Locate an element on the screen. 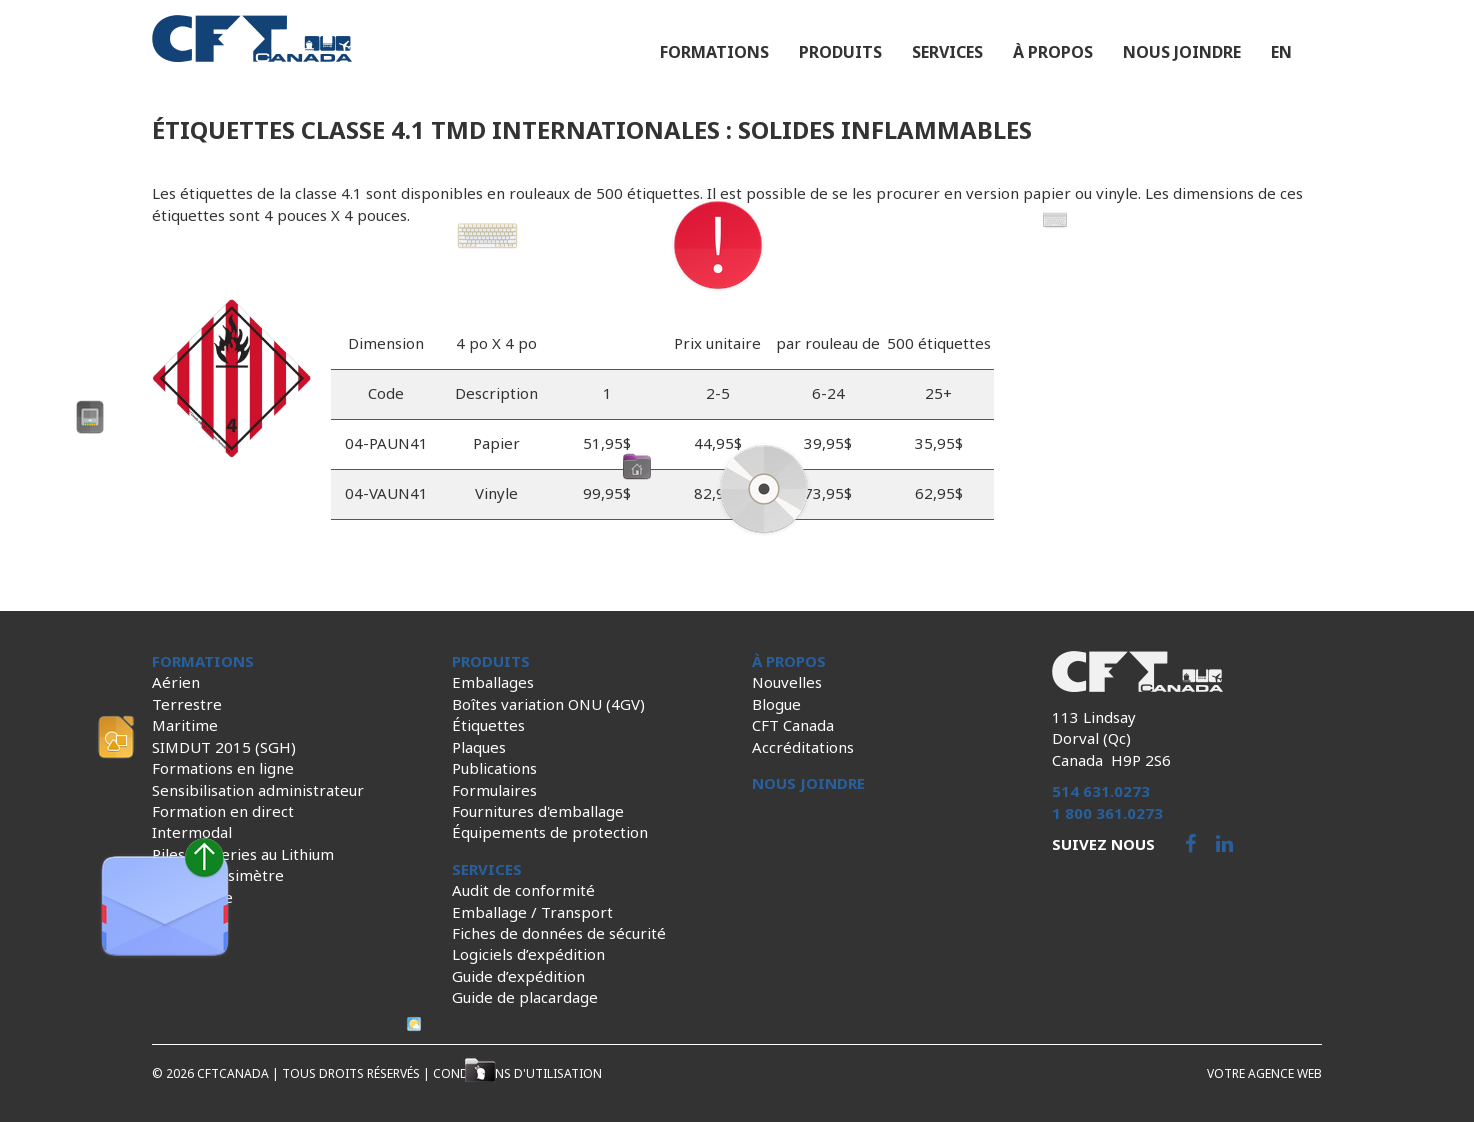 Image resolution: width=1474 pixels, height=1122 pixels. access DVD-RW drive or disc is located at coordinates (764, 489).